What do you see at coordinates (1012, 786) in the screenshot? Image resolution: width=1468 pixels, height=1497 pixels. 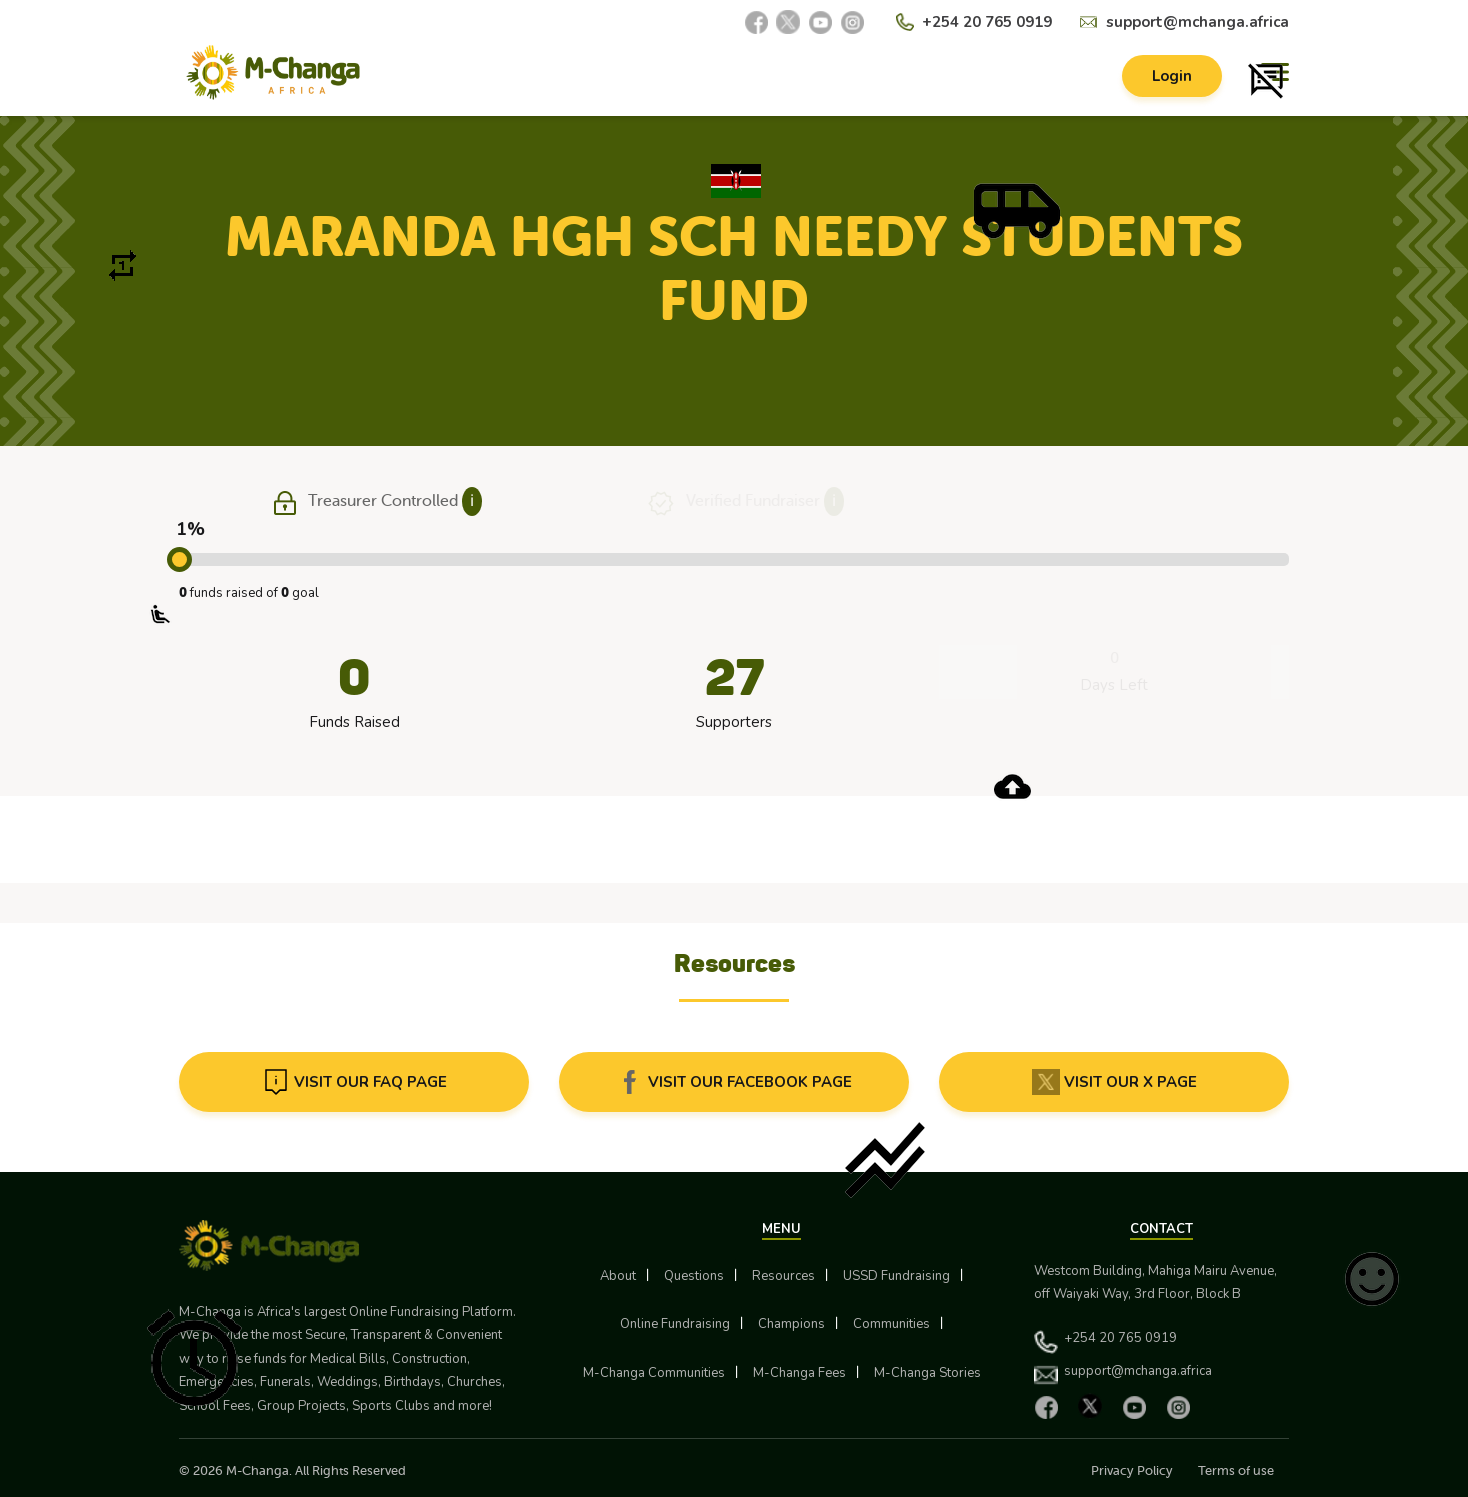 I see `upload file to cloud storage` at bounding box center [1012, 786].